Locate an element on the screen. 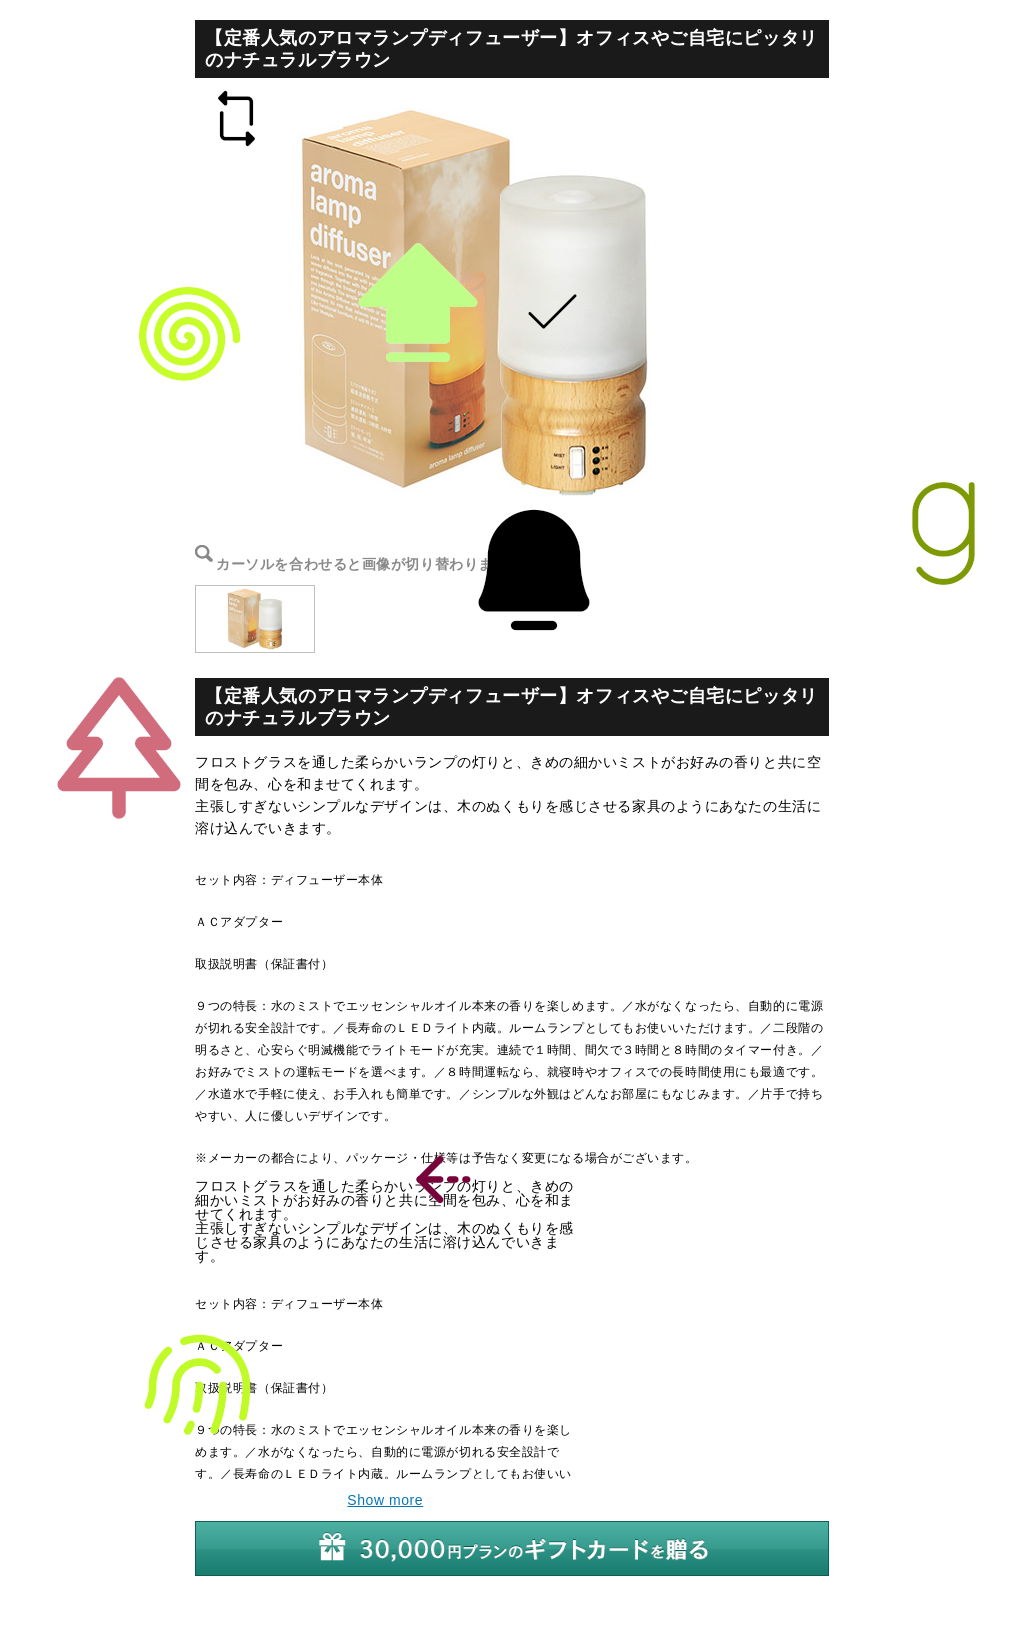  confirm or complete an action is located at coordinates (551, 309).